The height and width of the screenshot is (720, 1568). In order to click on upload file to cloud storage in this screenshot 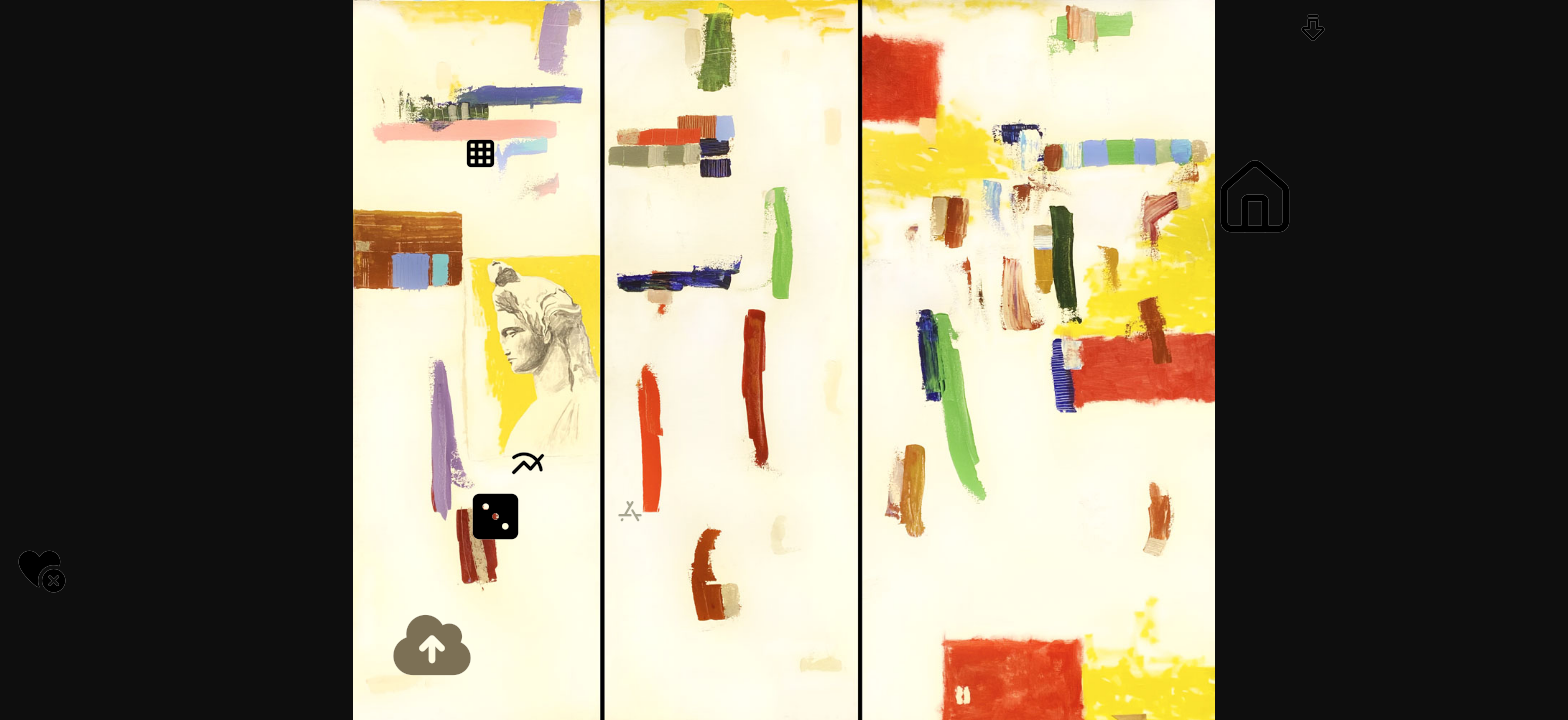, I will do `click(432, 645)`.